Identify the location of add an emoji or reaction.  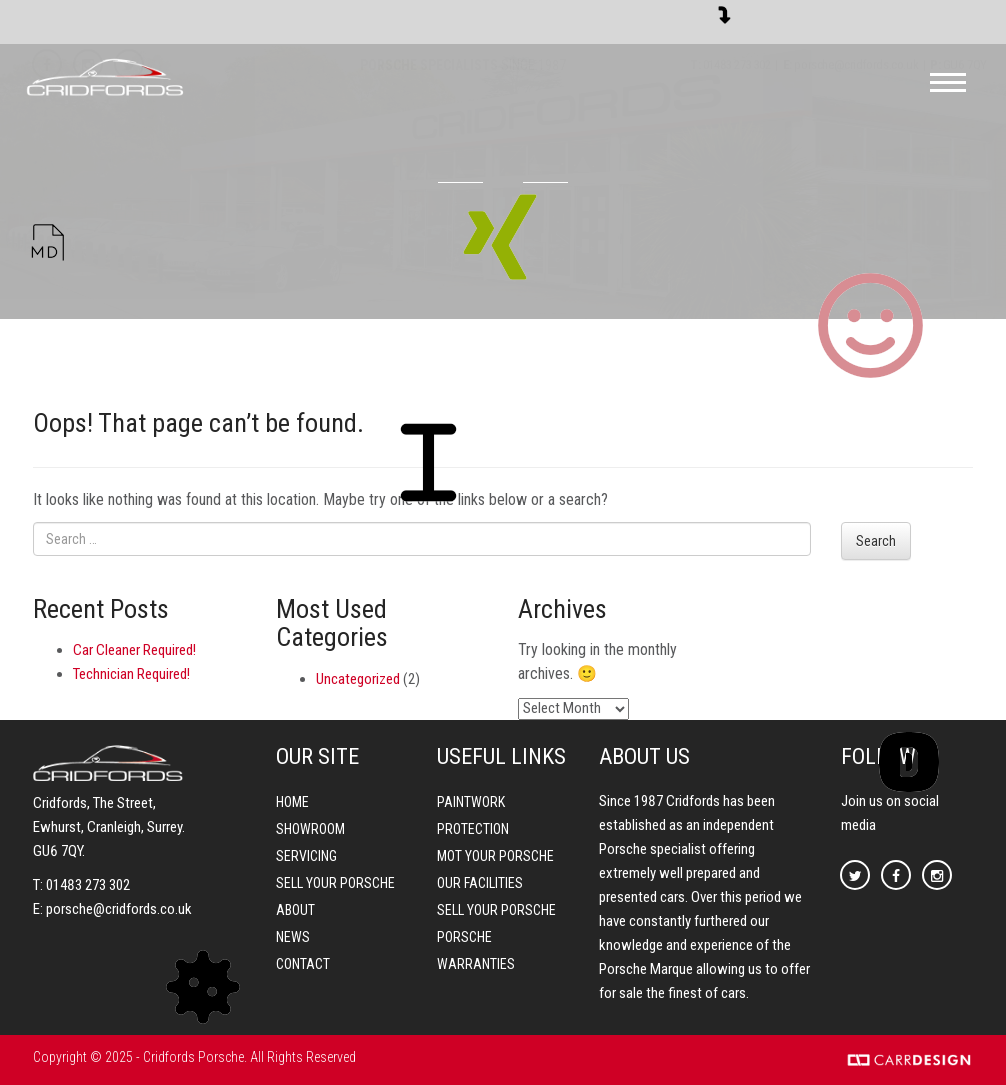
(870, 325).